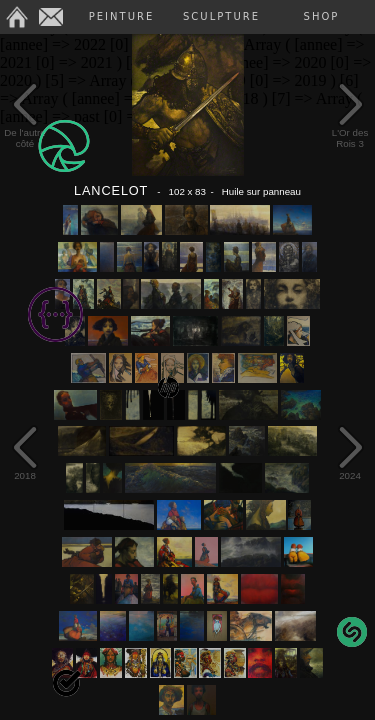 This screenshot has width=375, height=720. I want to click on open Google Tasks app, so click(67, 683).